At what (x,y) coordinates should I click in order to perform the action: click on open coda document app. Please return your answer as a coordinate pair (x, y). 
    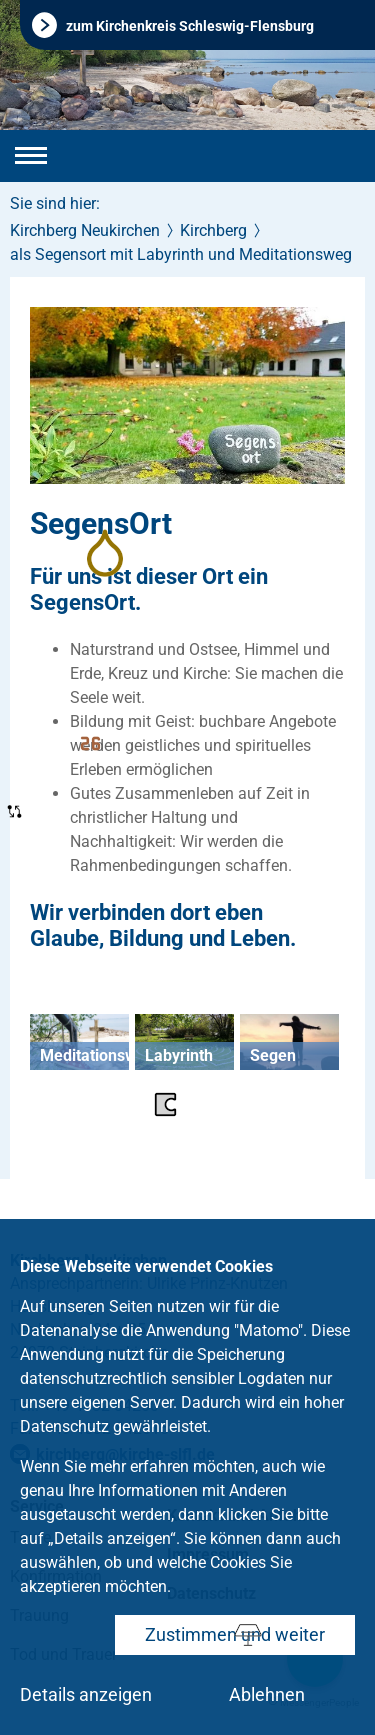
    Looking at the image, I should click on (165, 1104).